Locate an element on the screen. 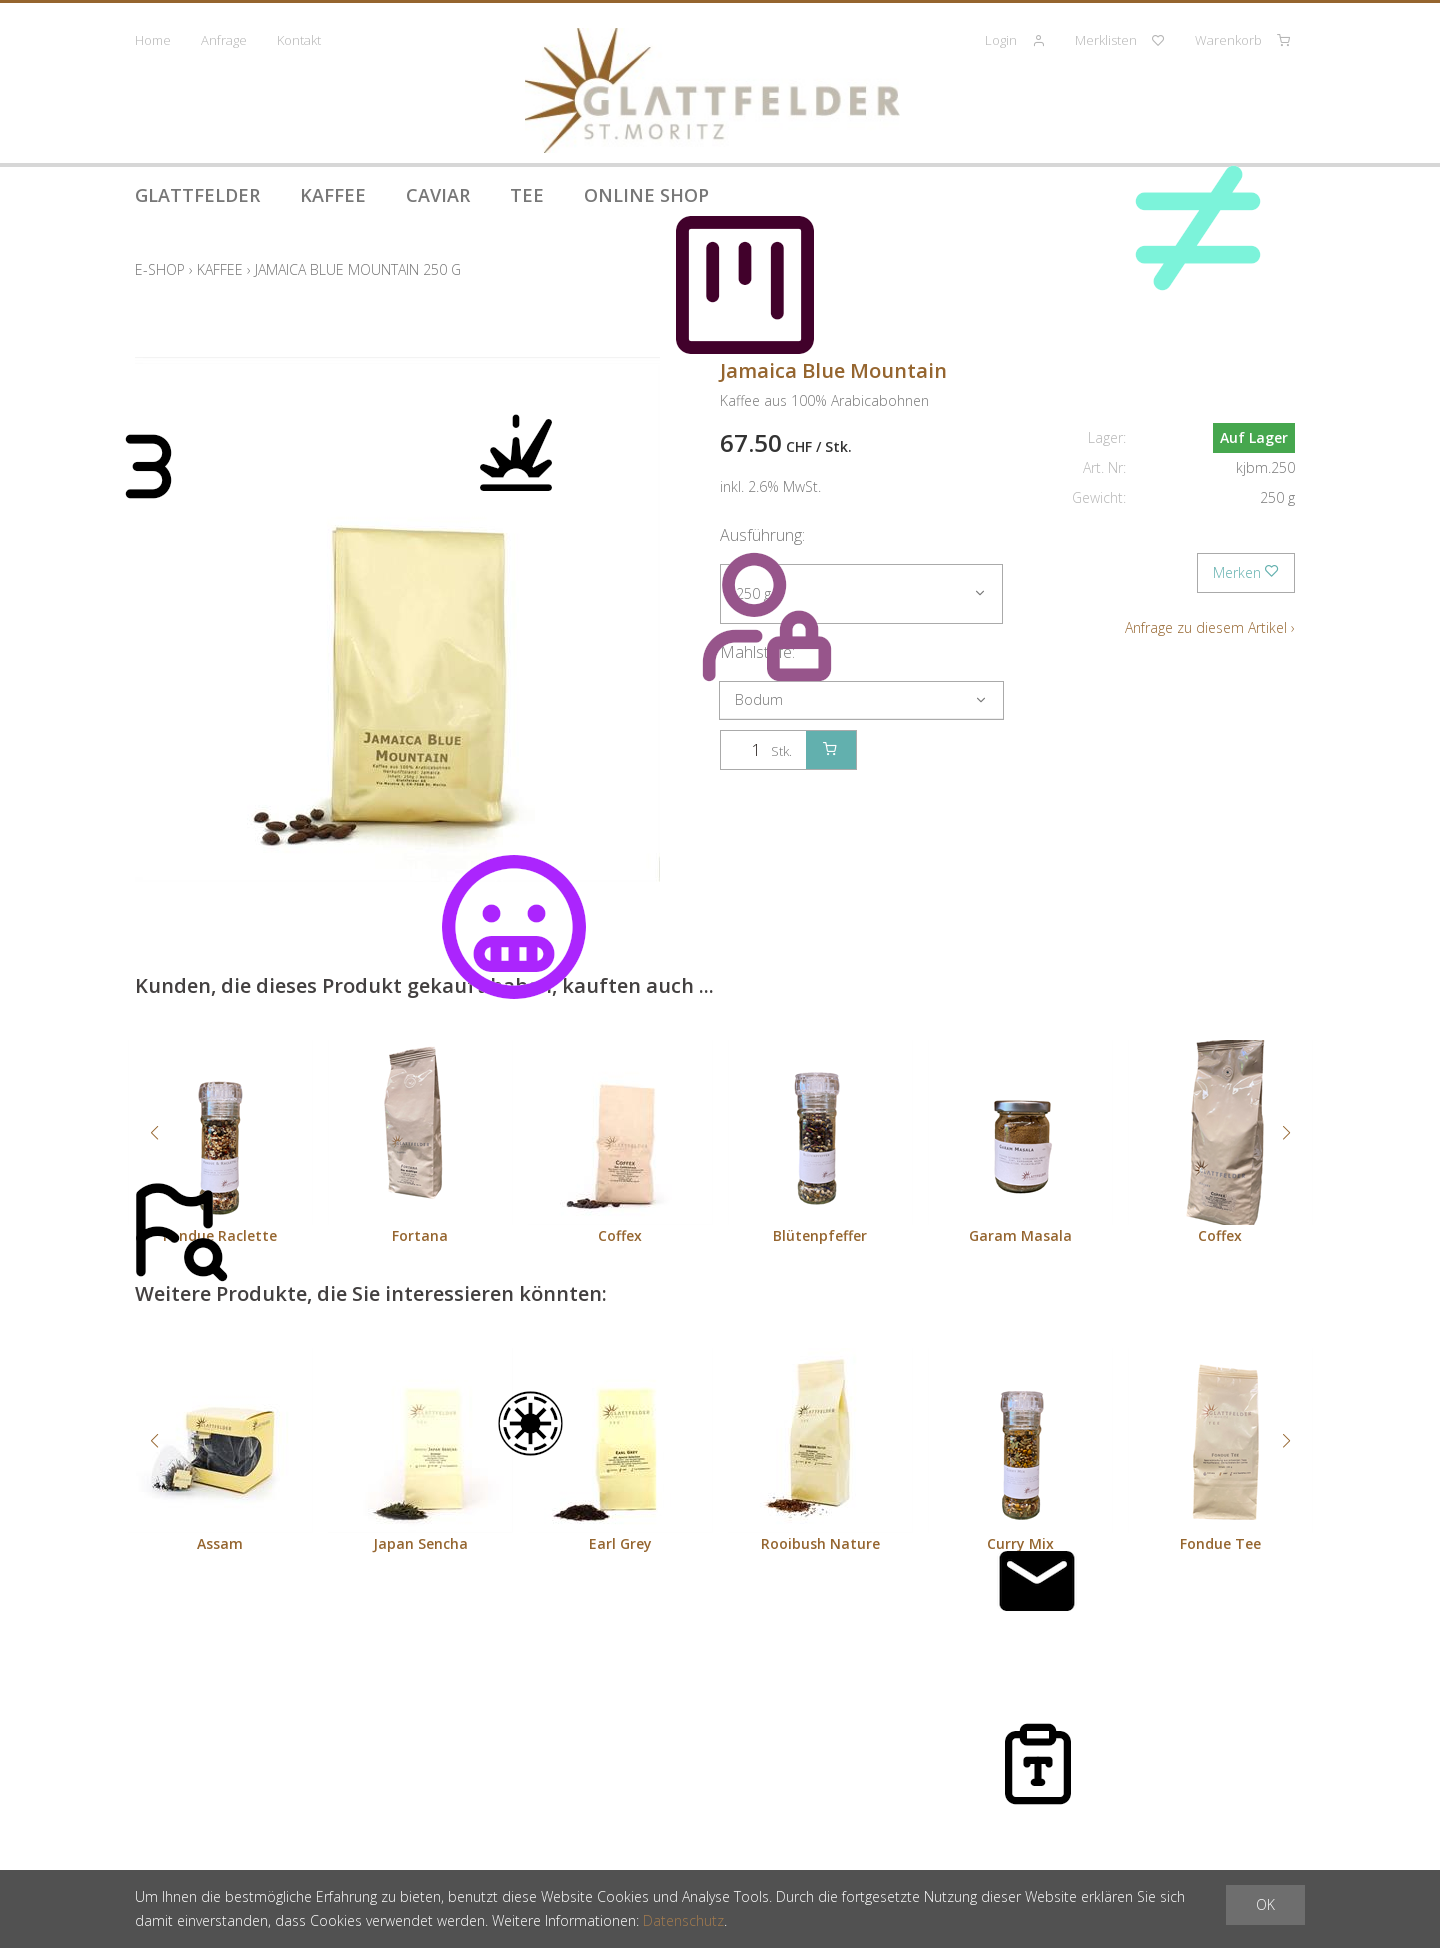  indicates the number 3 in a list or count is located at coordinates (148, 466).